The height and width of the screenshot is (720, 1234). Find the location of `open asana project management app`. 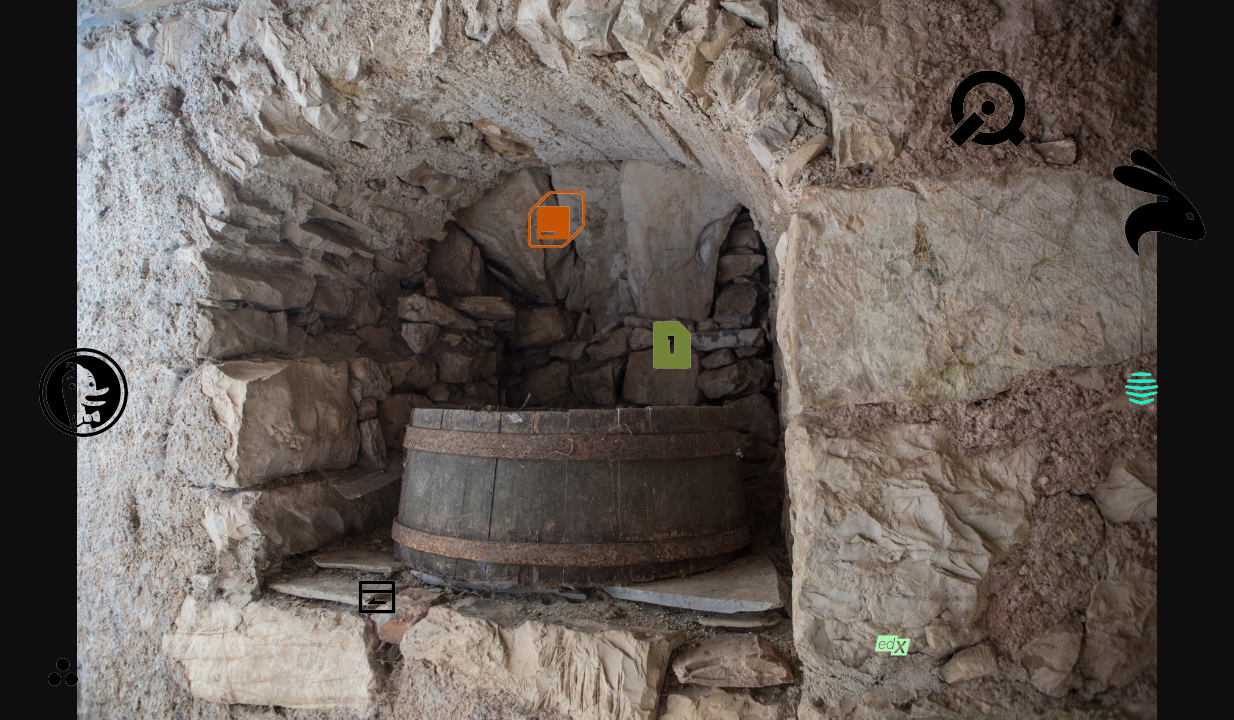

open asana project management app is located at coordinates (63, 672).